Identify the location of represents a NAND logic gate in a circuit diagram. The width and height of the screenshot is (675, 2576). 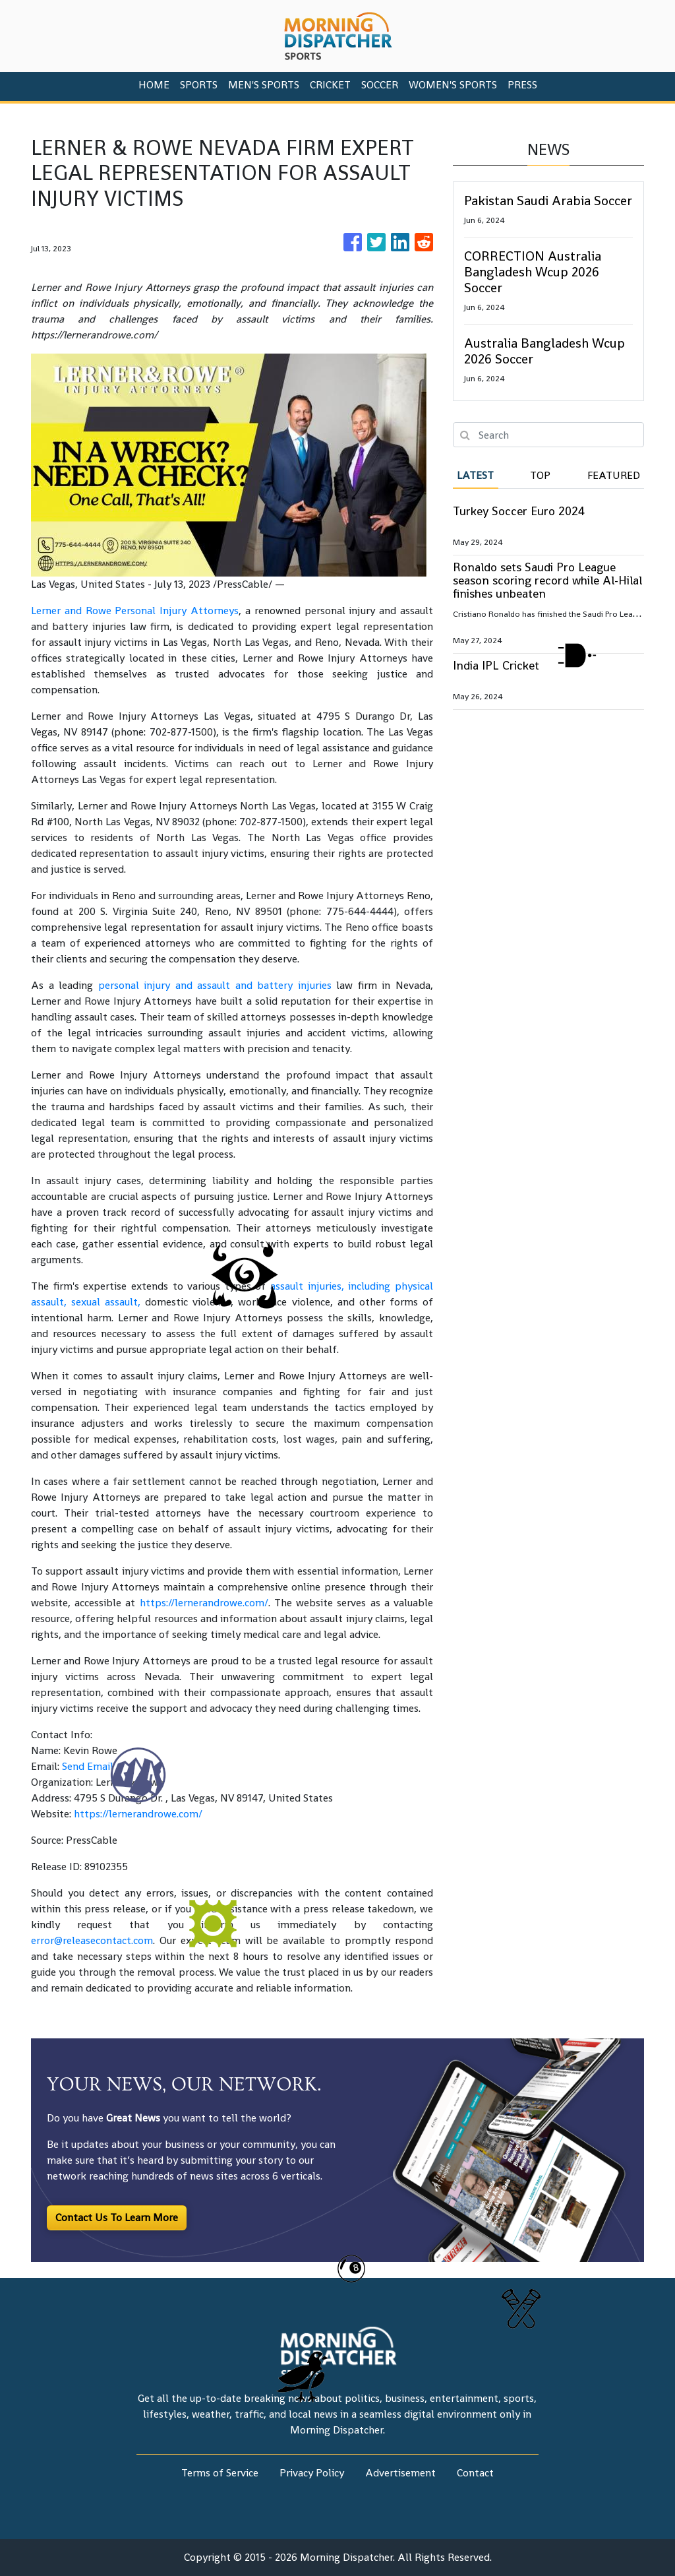
(577, 655).